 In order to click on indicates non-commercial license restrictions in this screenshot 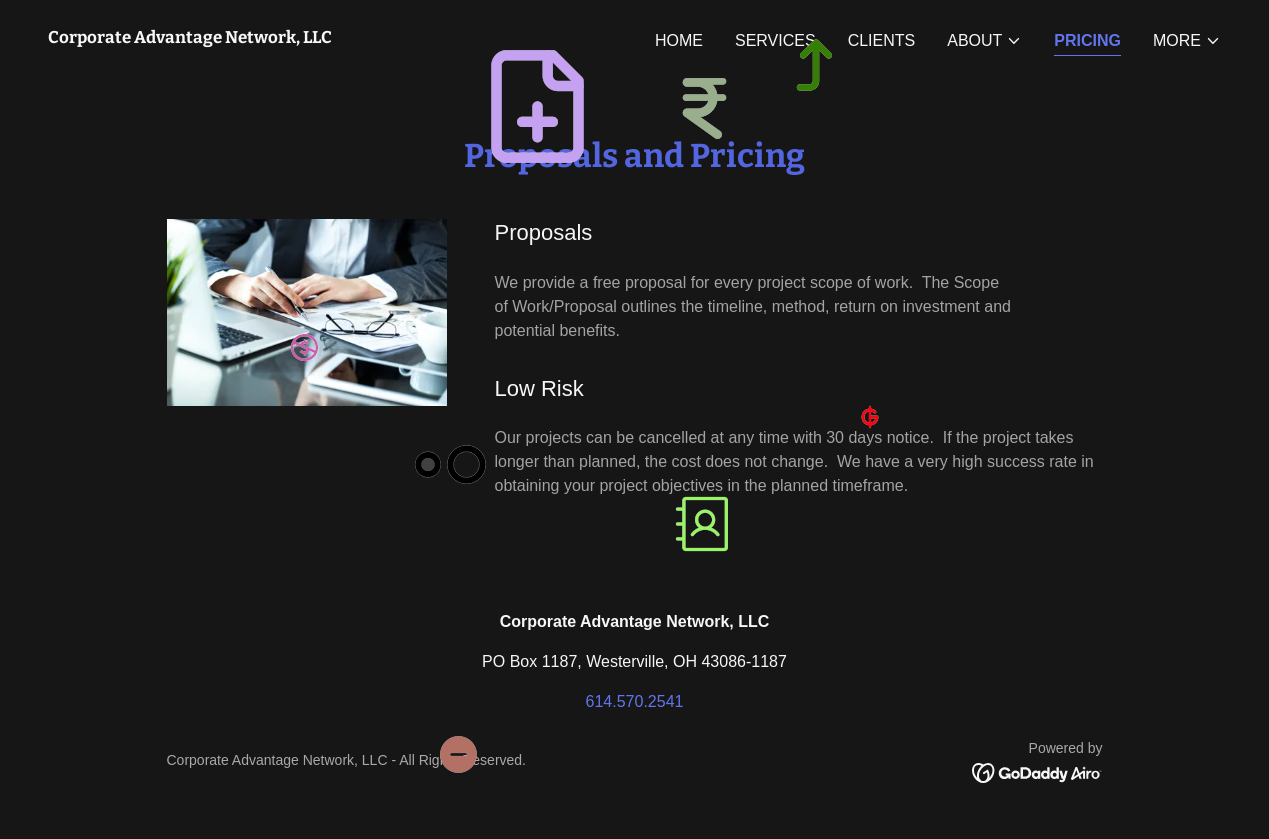, I will do `click(304, 347)`.